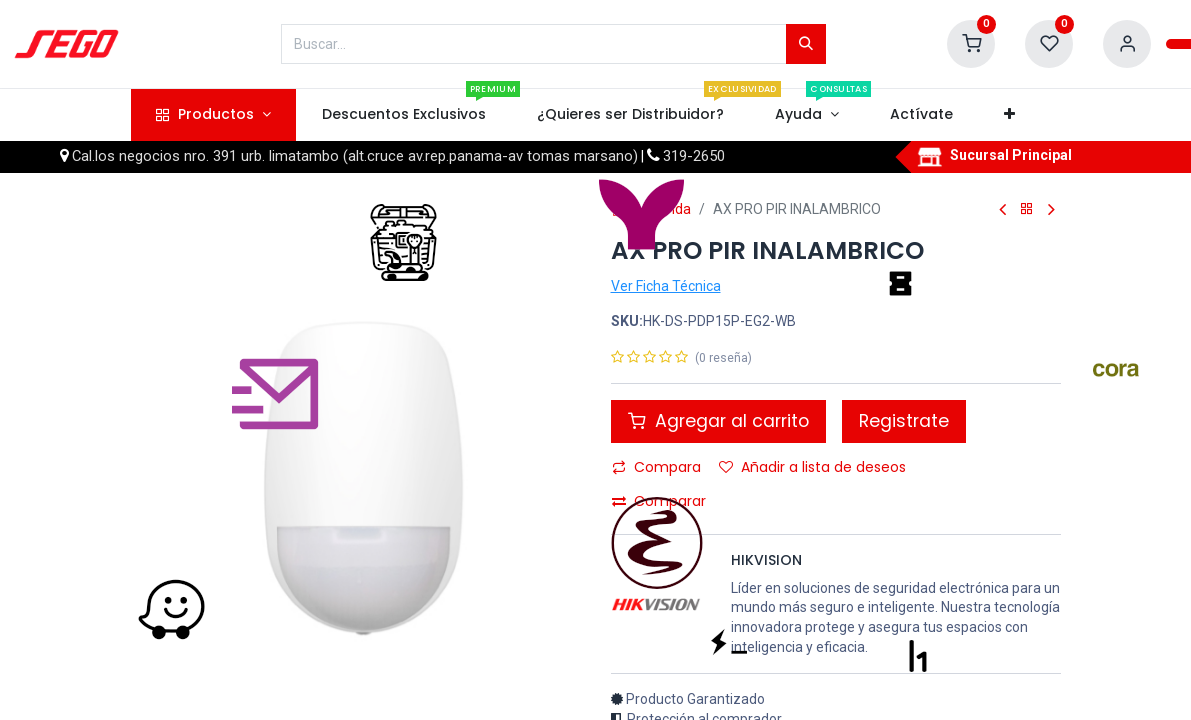 Image resolution: width=1191 pixels, height=720 pixels. What do you see at coordinates (900, 283) in the screenshot?
I see `apply a coupon or discount code` at bounding box center [900, 283].